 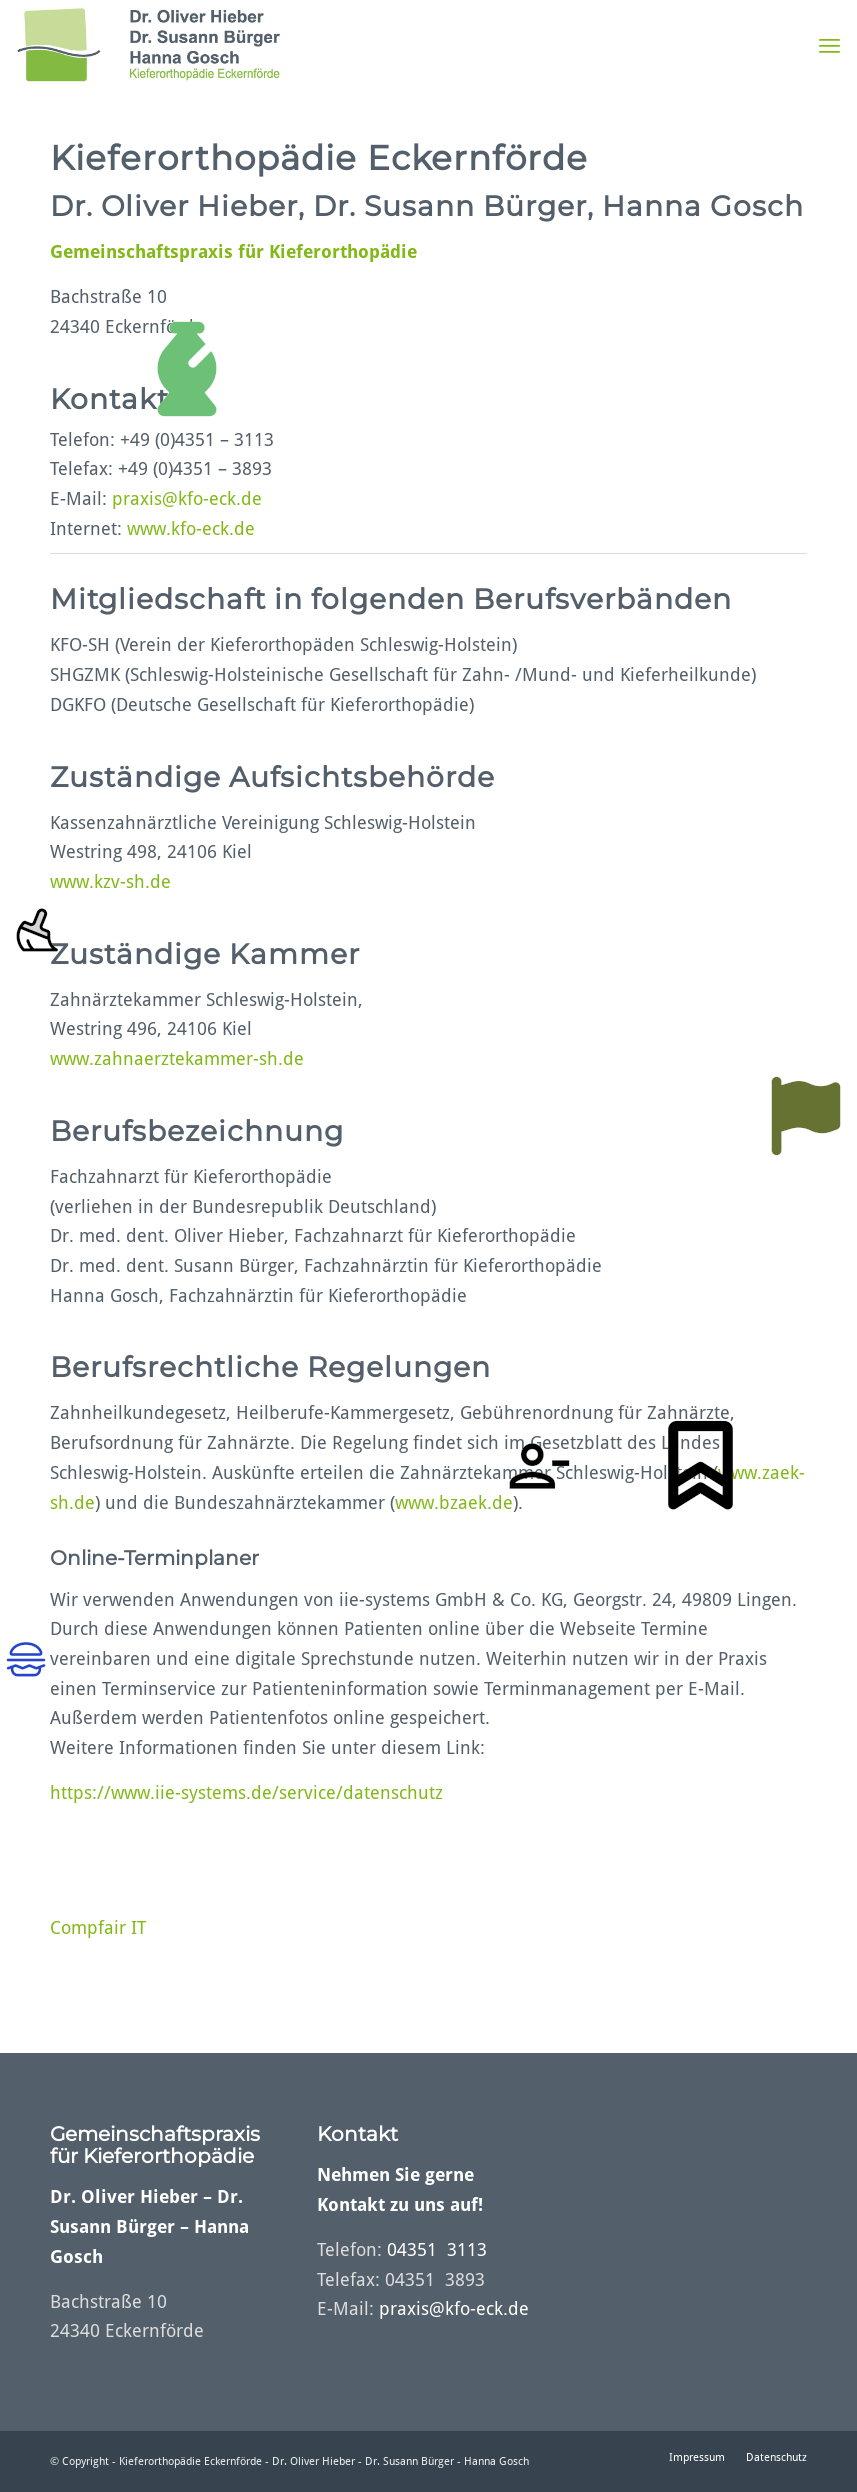 What do you see at coordinates (700, 1463) in the screenshot?
I see `save this item for later` at bounding box center [700, 1463].